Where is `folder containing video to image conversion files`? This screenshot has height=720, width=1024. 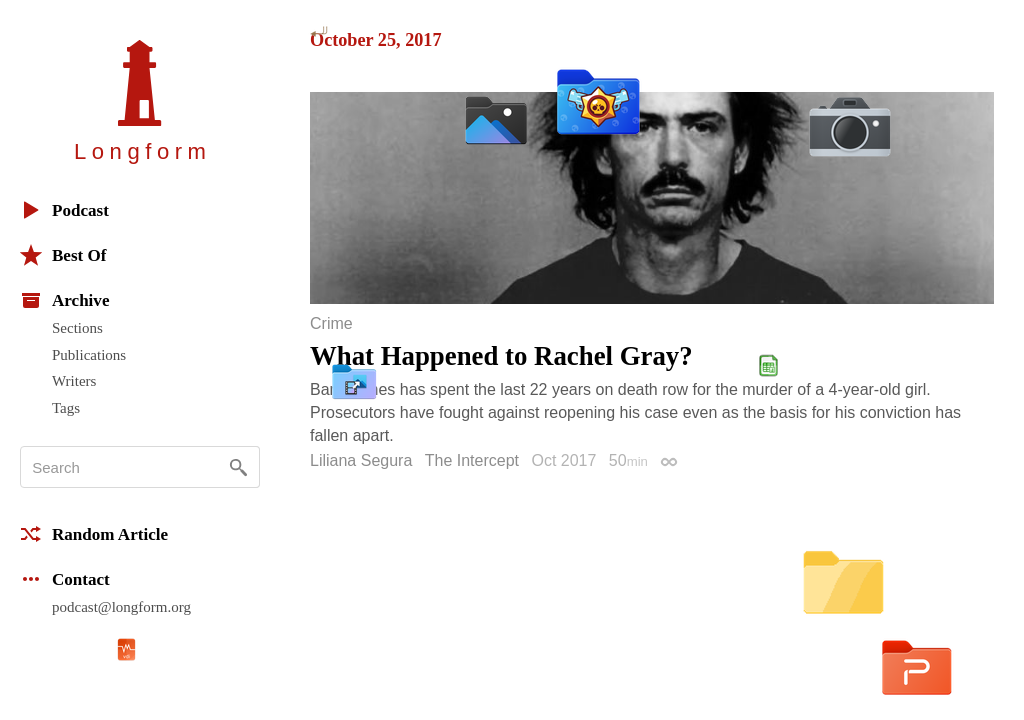 folder containing video to image conversion files is located at coordinates (354, 383).